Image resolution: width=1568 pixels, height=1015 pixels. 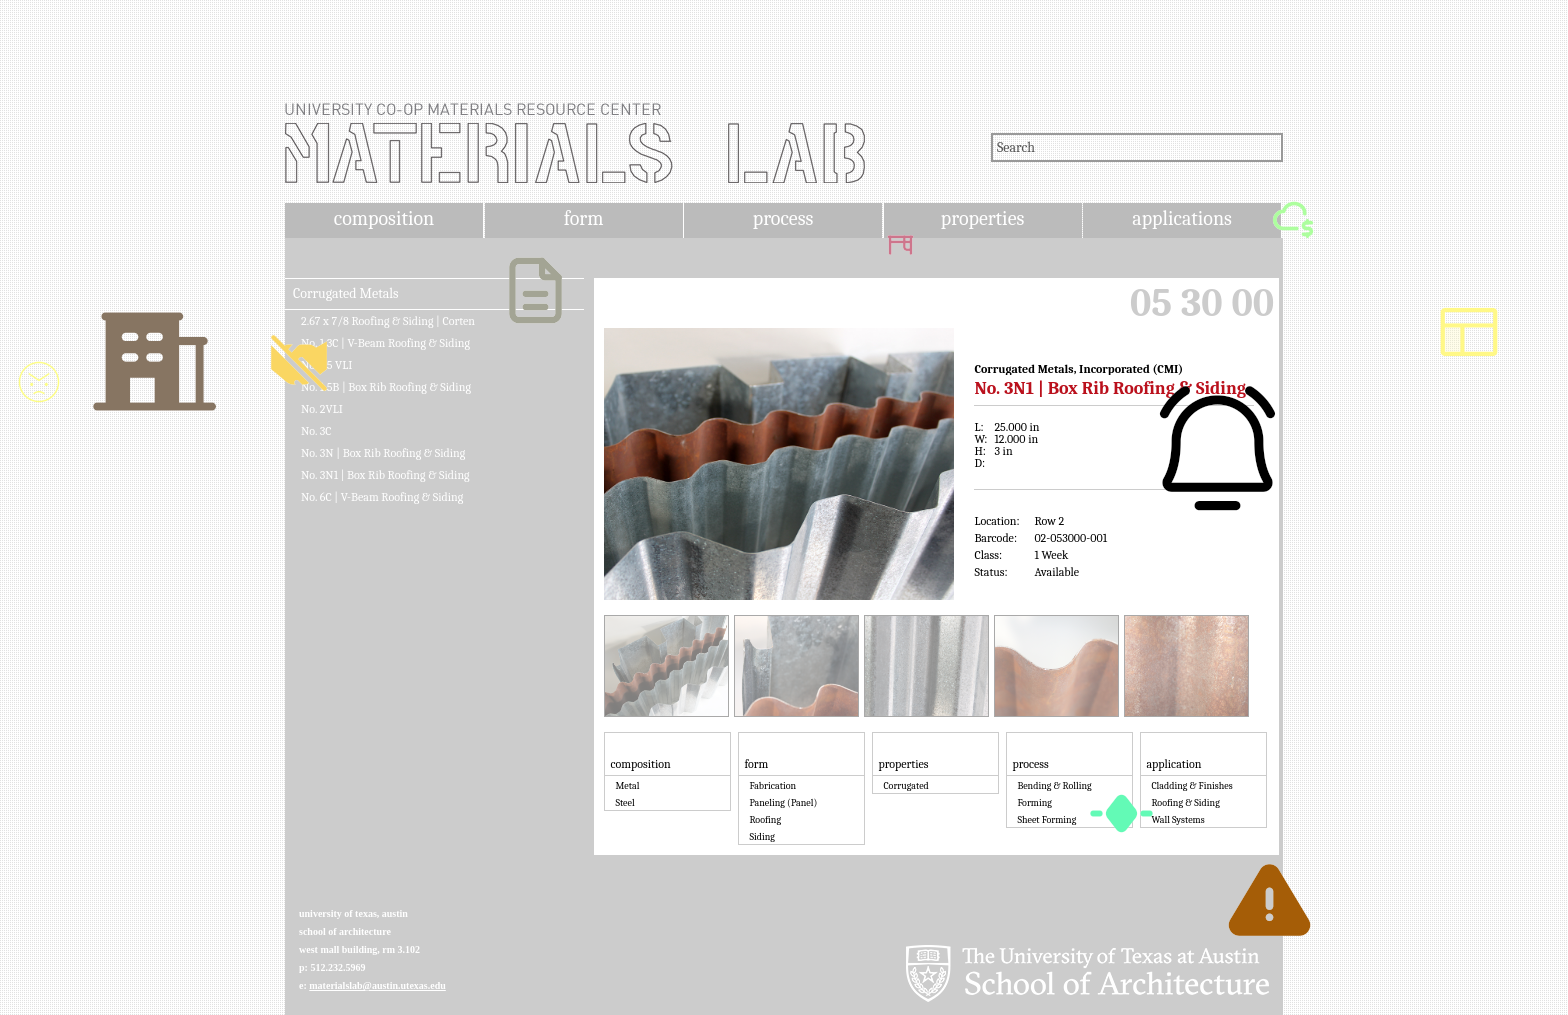 What do you see at coordinates (1294, 217) in the screenshot?
I see `view cloud storage pricing or billing` at bounding box center [1294, 217].